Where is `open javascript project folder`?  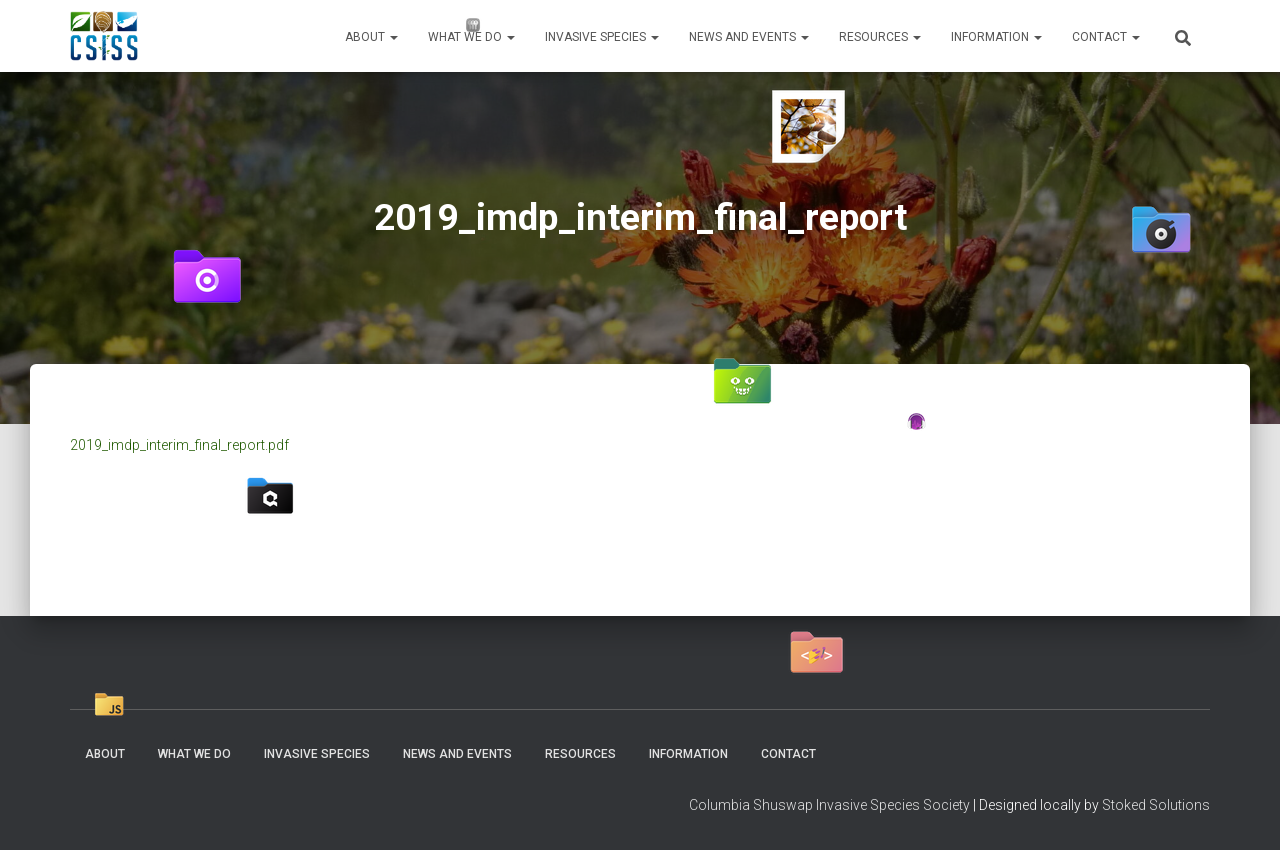 open javascript project folder is located at coordinates (109, 705).